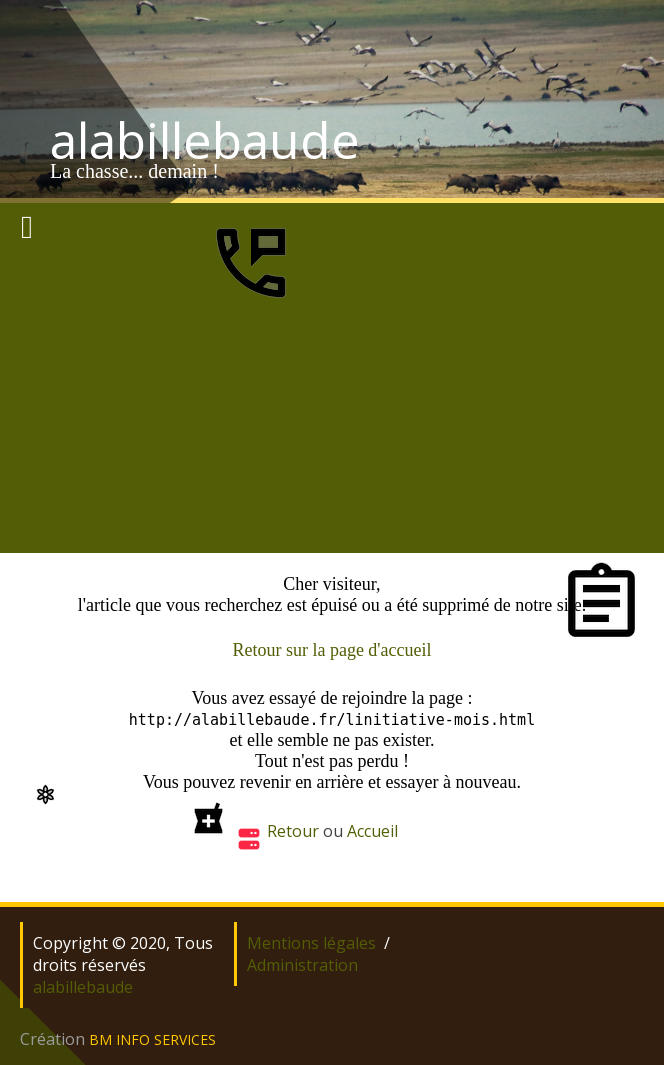 This screenshot has height=1065, width=664. Describe the element at coordinates (251, 263) in the screenshot. I see `access voicemail or phone messages` at that location.